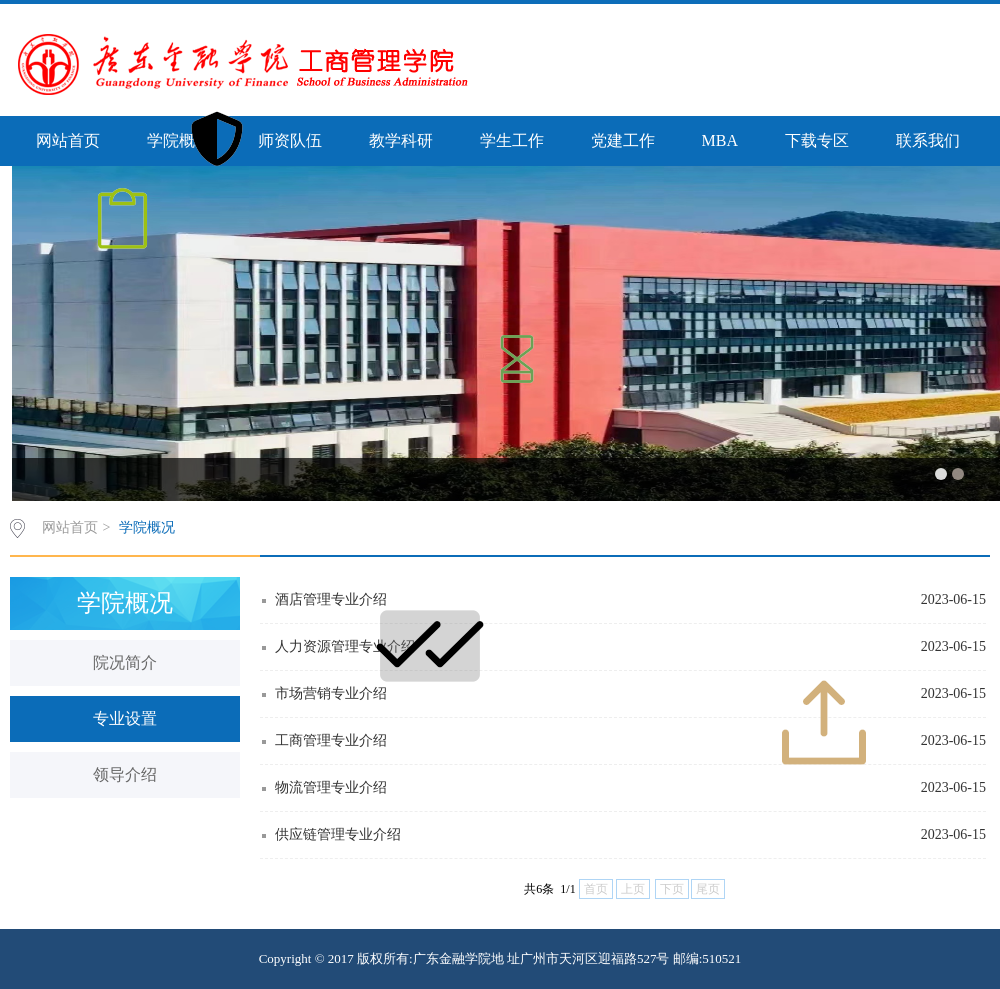 The height and width of the screenshot is (989, 1000). Describe the element at coordinates (217, 139) in the screenshot. I see `view security or protection settings` at that location.